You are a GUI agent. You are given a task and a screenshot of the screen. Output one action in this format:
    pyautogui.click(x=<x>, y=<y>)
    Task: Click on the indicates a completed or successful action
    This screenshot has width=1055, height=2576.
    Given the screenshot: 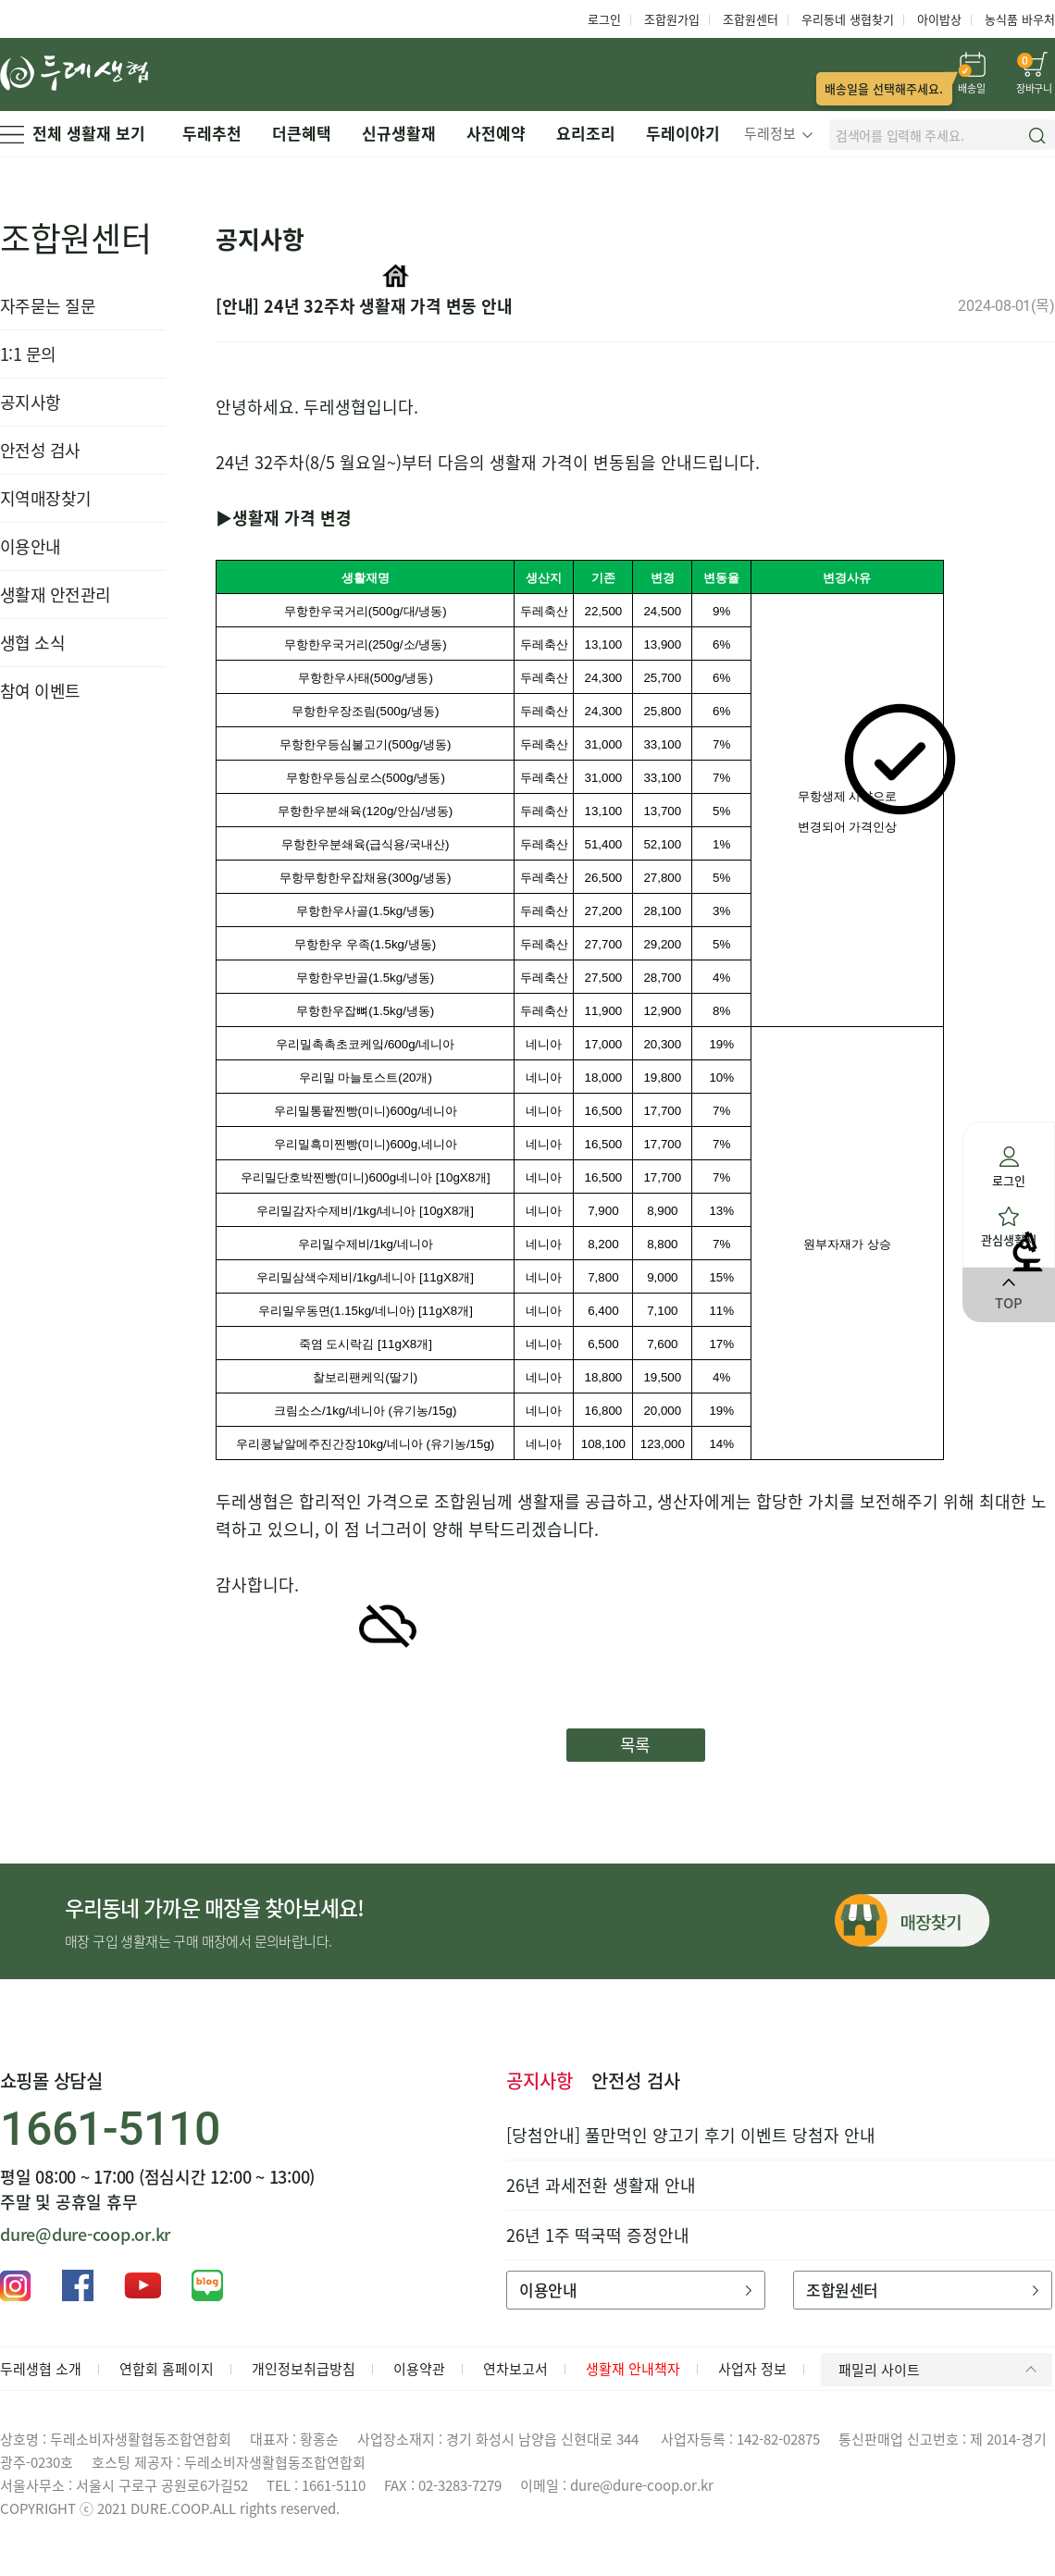 What is the action you would take?
    pyautogui.click(x=900, y=759)
    